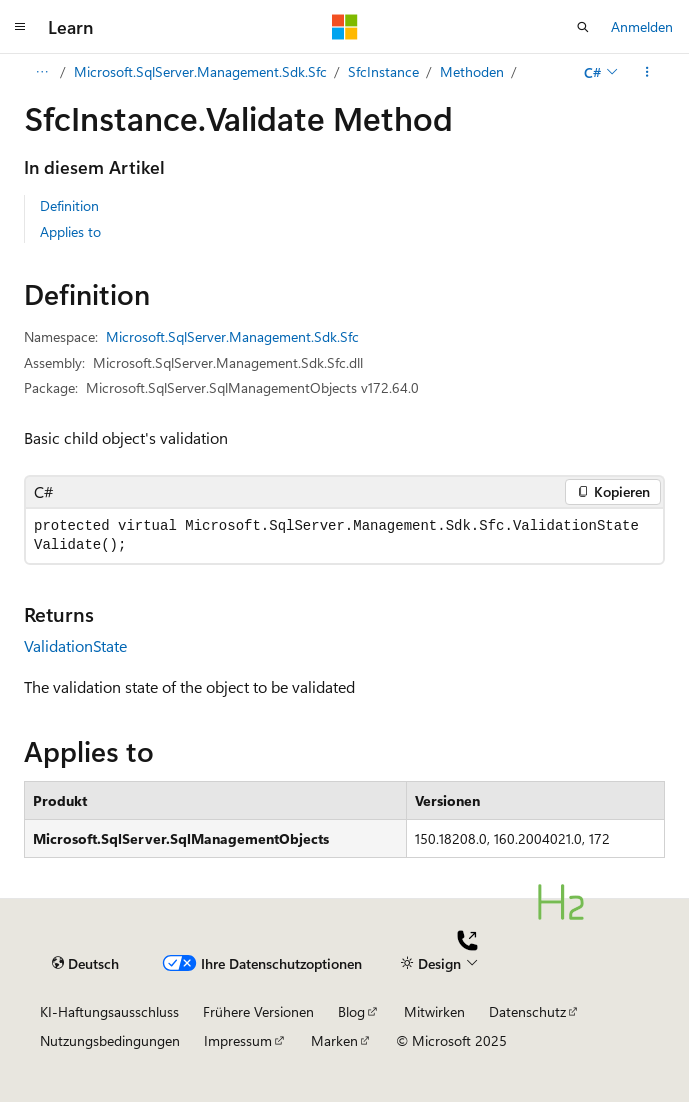  I want to click on make an outgoing call, so click(467, 940).